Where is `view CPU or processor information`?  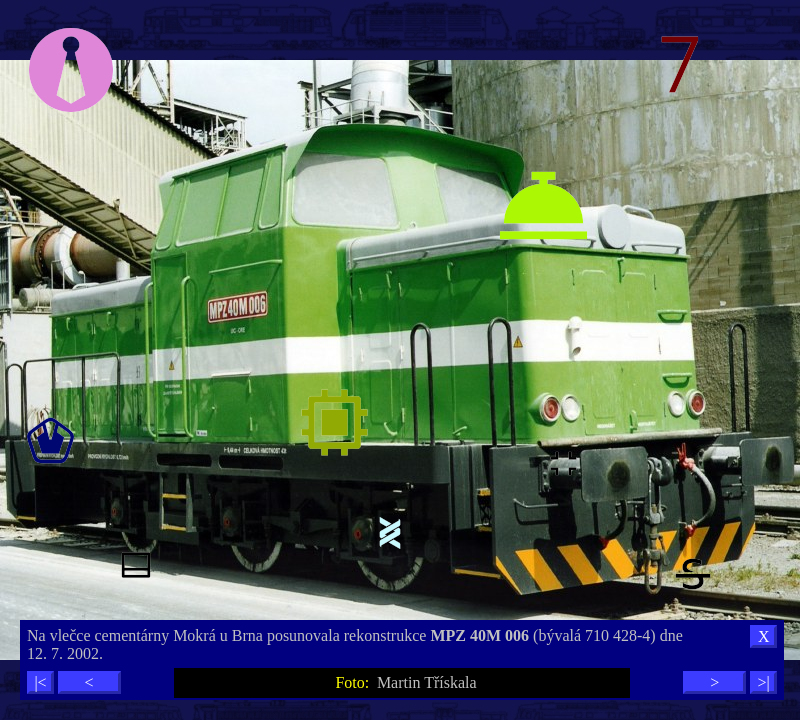 view CPU or processor information is located at coordinates (334, 422).